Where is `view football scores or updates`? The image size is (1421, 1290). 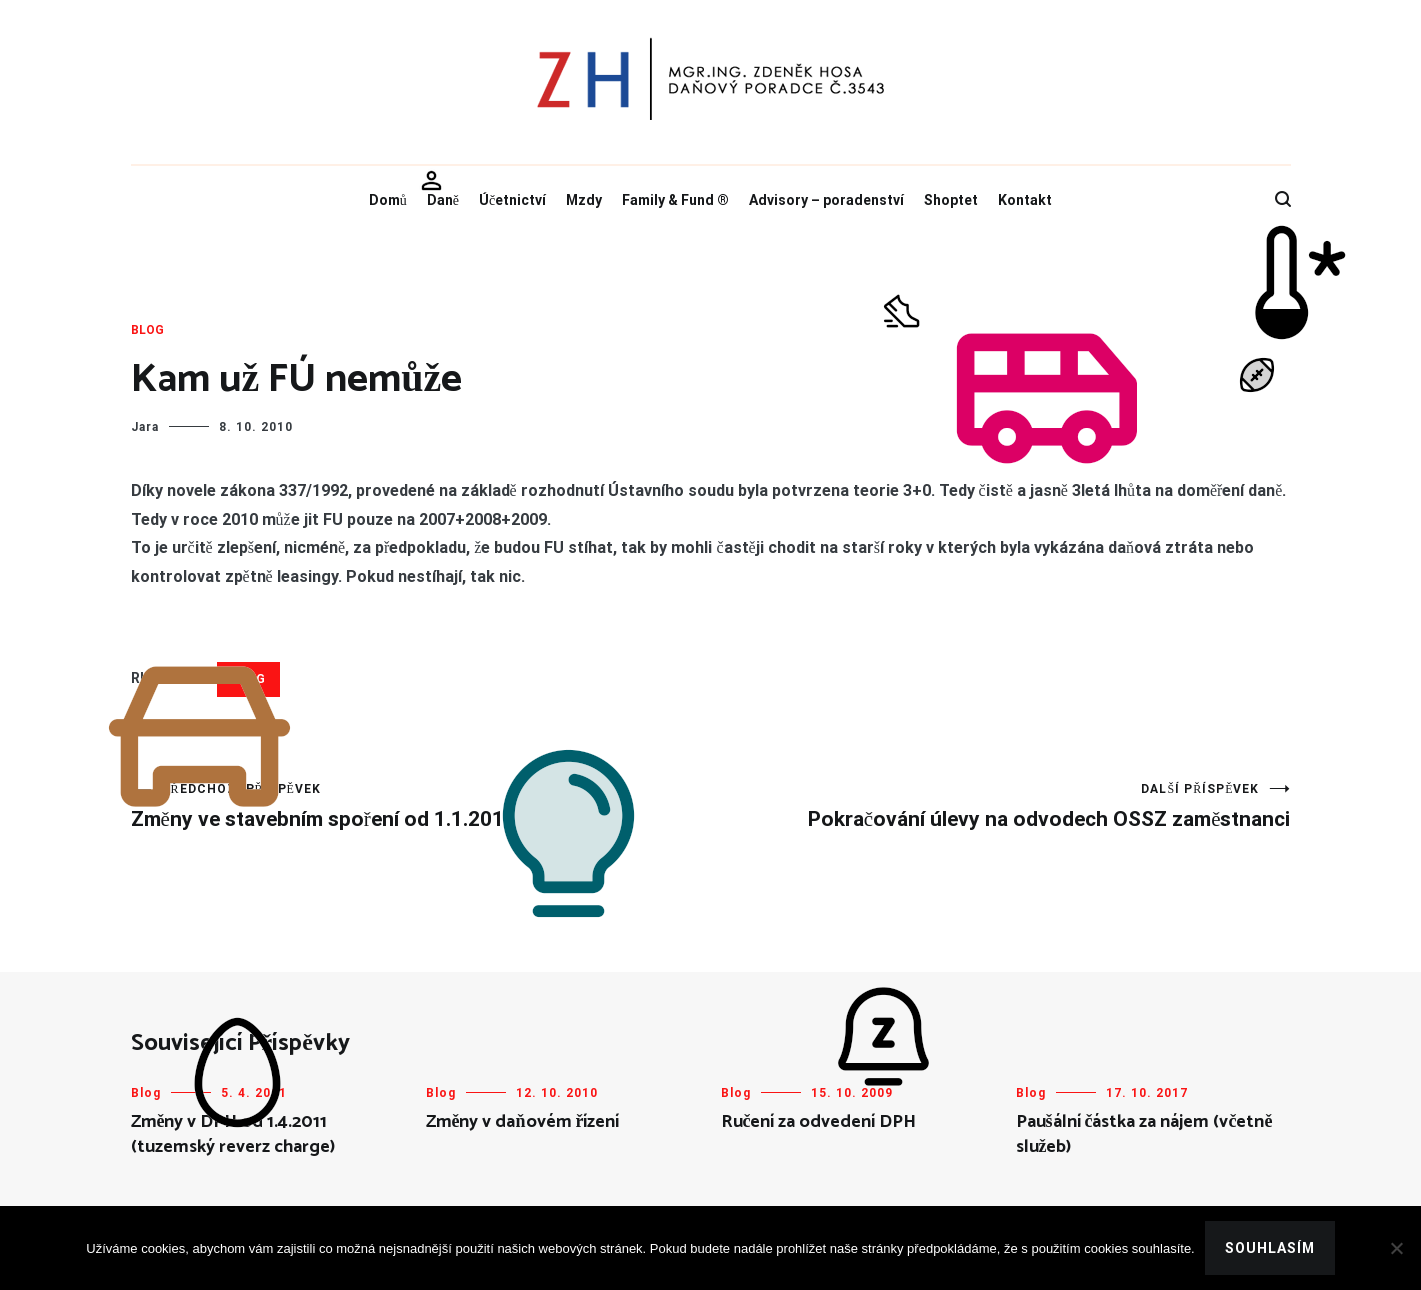
view football scores or updates is located at coordinates (1257, 375).